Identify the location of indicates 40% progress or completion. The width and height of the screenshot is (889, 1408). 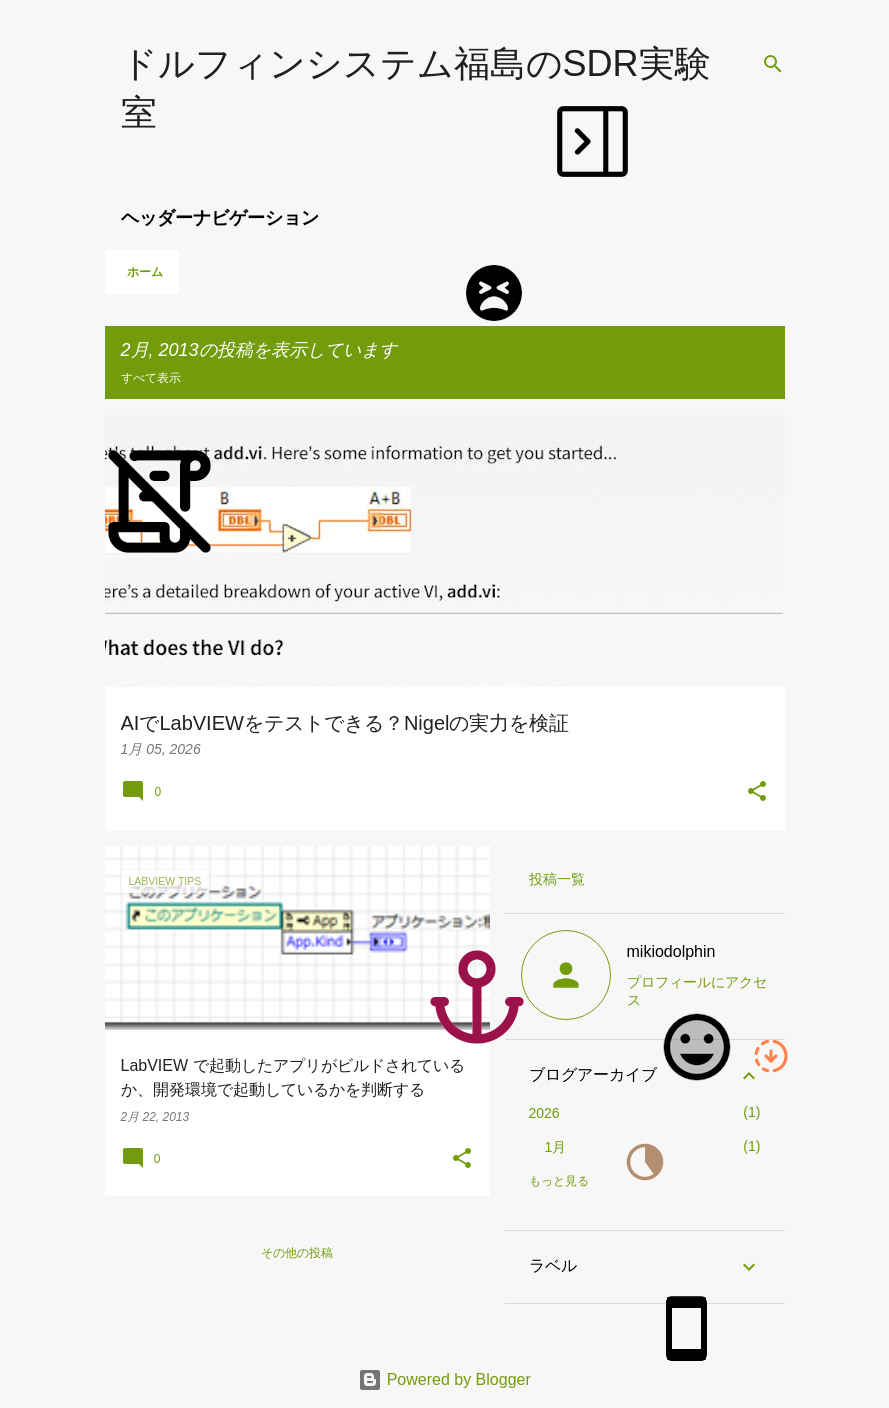
(645, 1162).